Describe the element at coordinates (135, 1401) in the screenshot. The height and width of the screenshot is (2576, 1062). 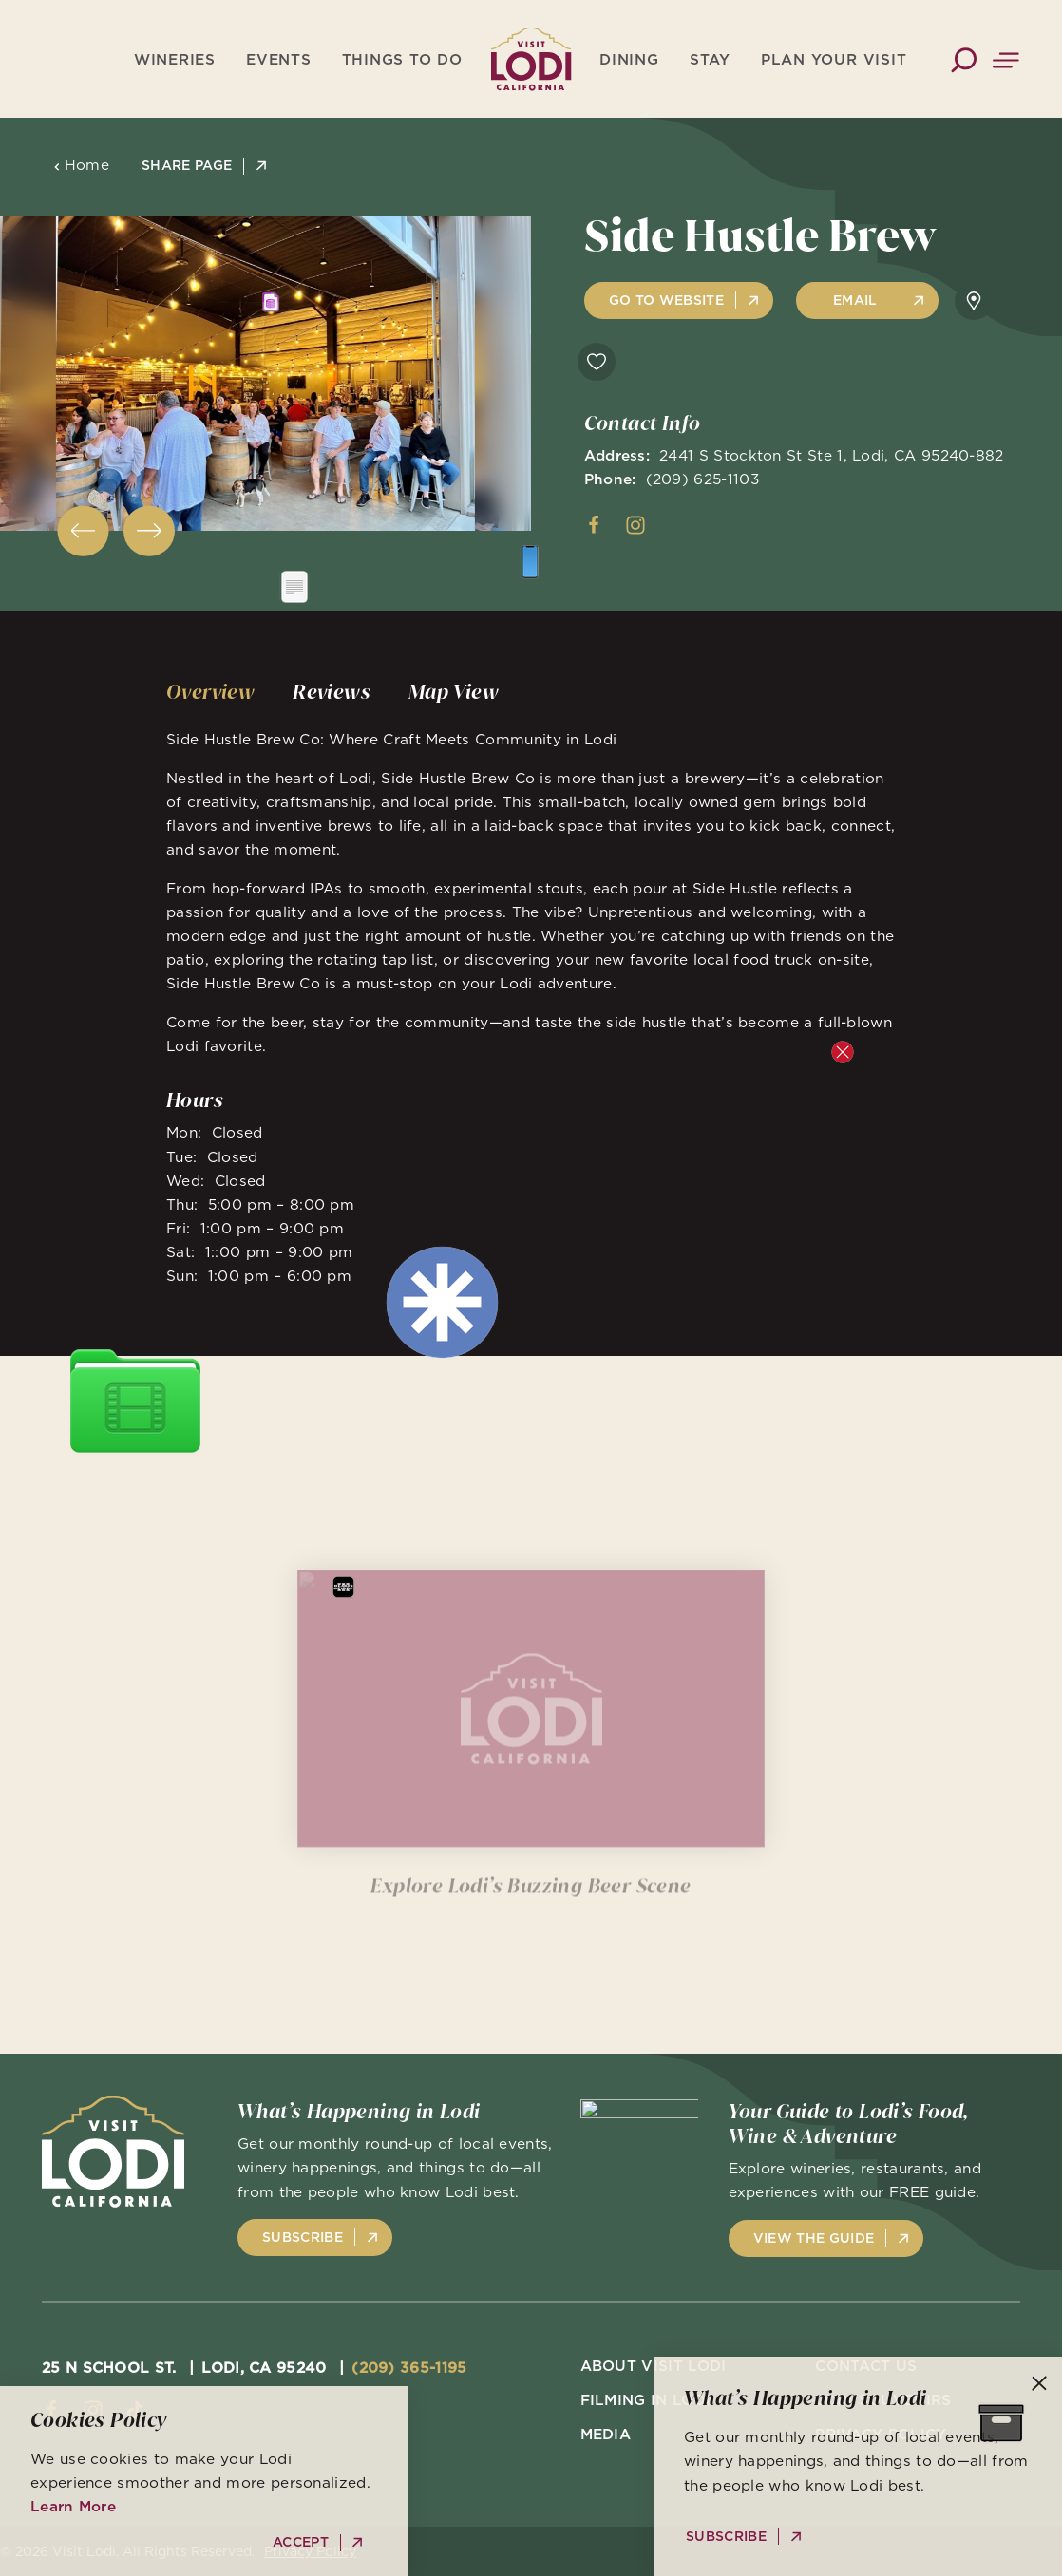
I see `open your videos folder` at that location.